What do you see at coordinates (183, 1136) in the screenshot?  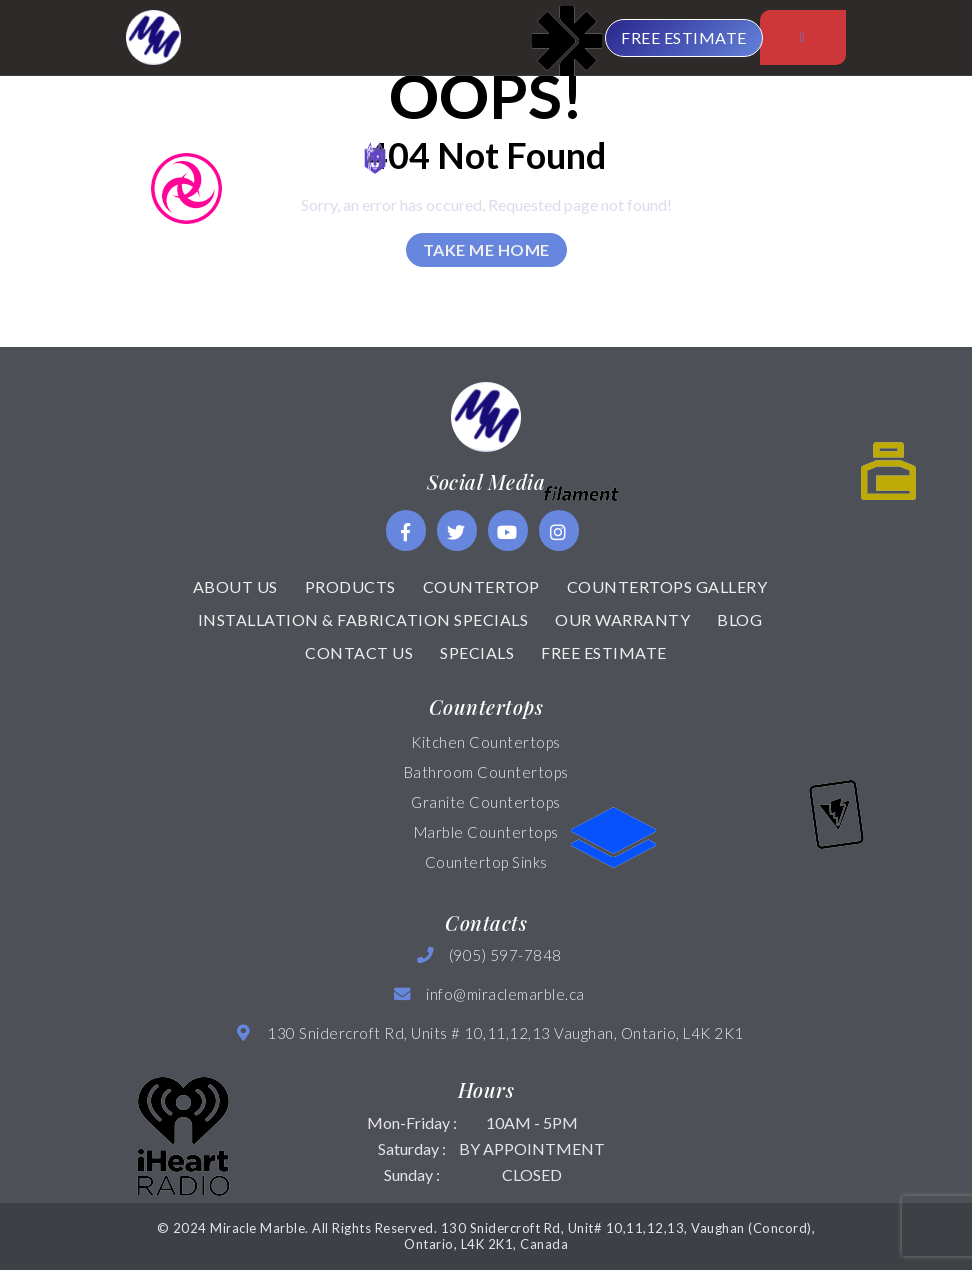 I see `open iHeartRadio app` at bounding box center [183, 1136].